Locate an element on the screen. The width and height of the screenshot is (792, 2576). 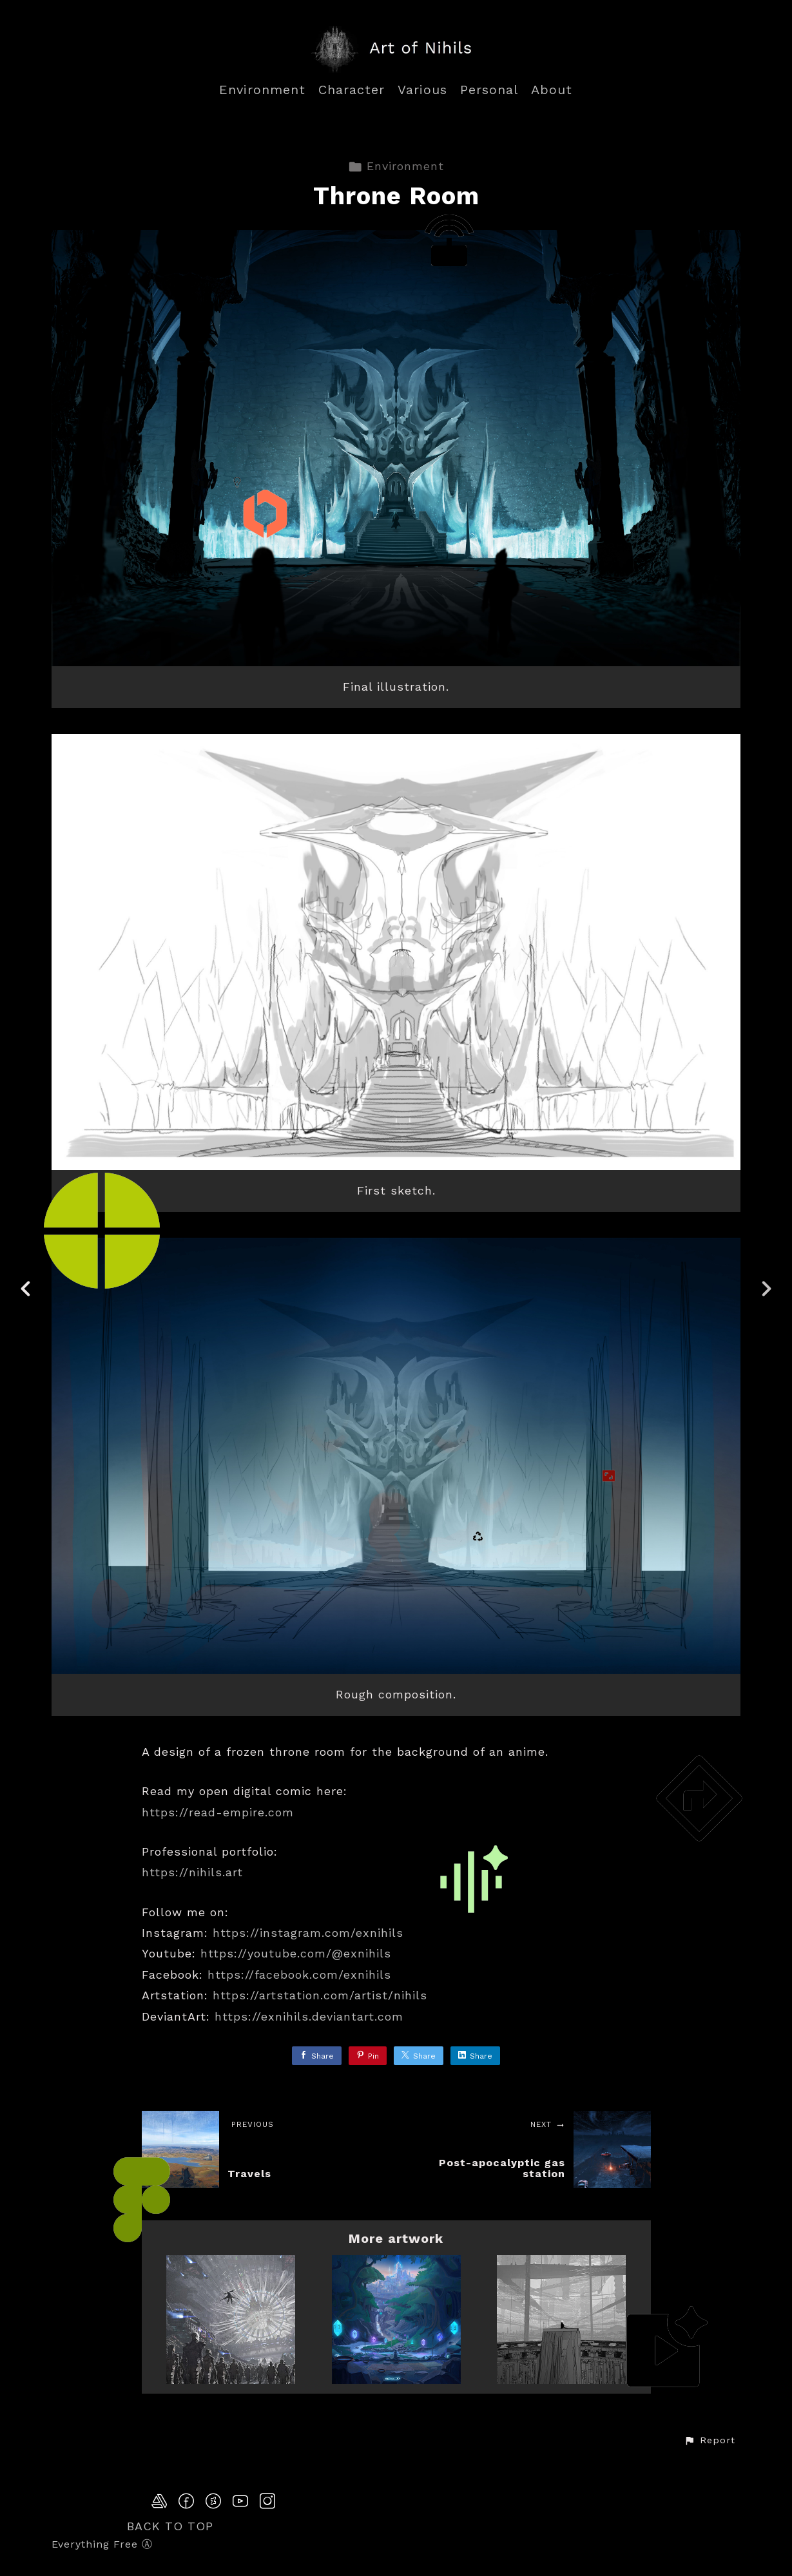
open figma design app is located at coordinates (142, 2200).